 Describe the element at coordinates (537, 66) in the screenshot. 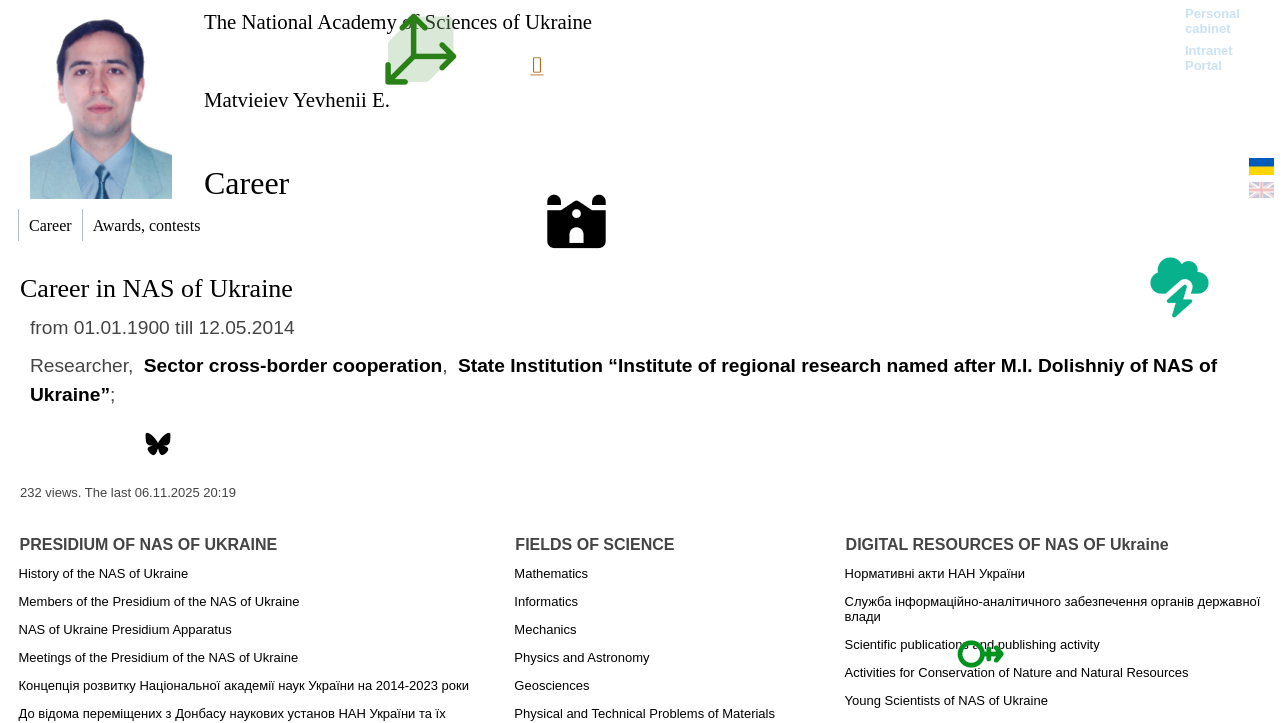

I see `align element to bottom edge` at that location.